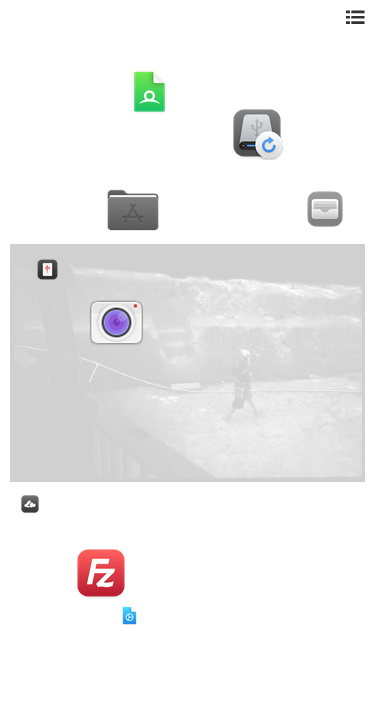  What do you see at coordinates (133, 210) in the screenshot?
I see `open templates folder` at bounding box center [133, 210].